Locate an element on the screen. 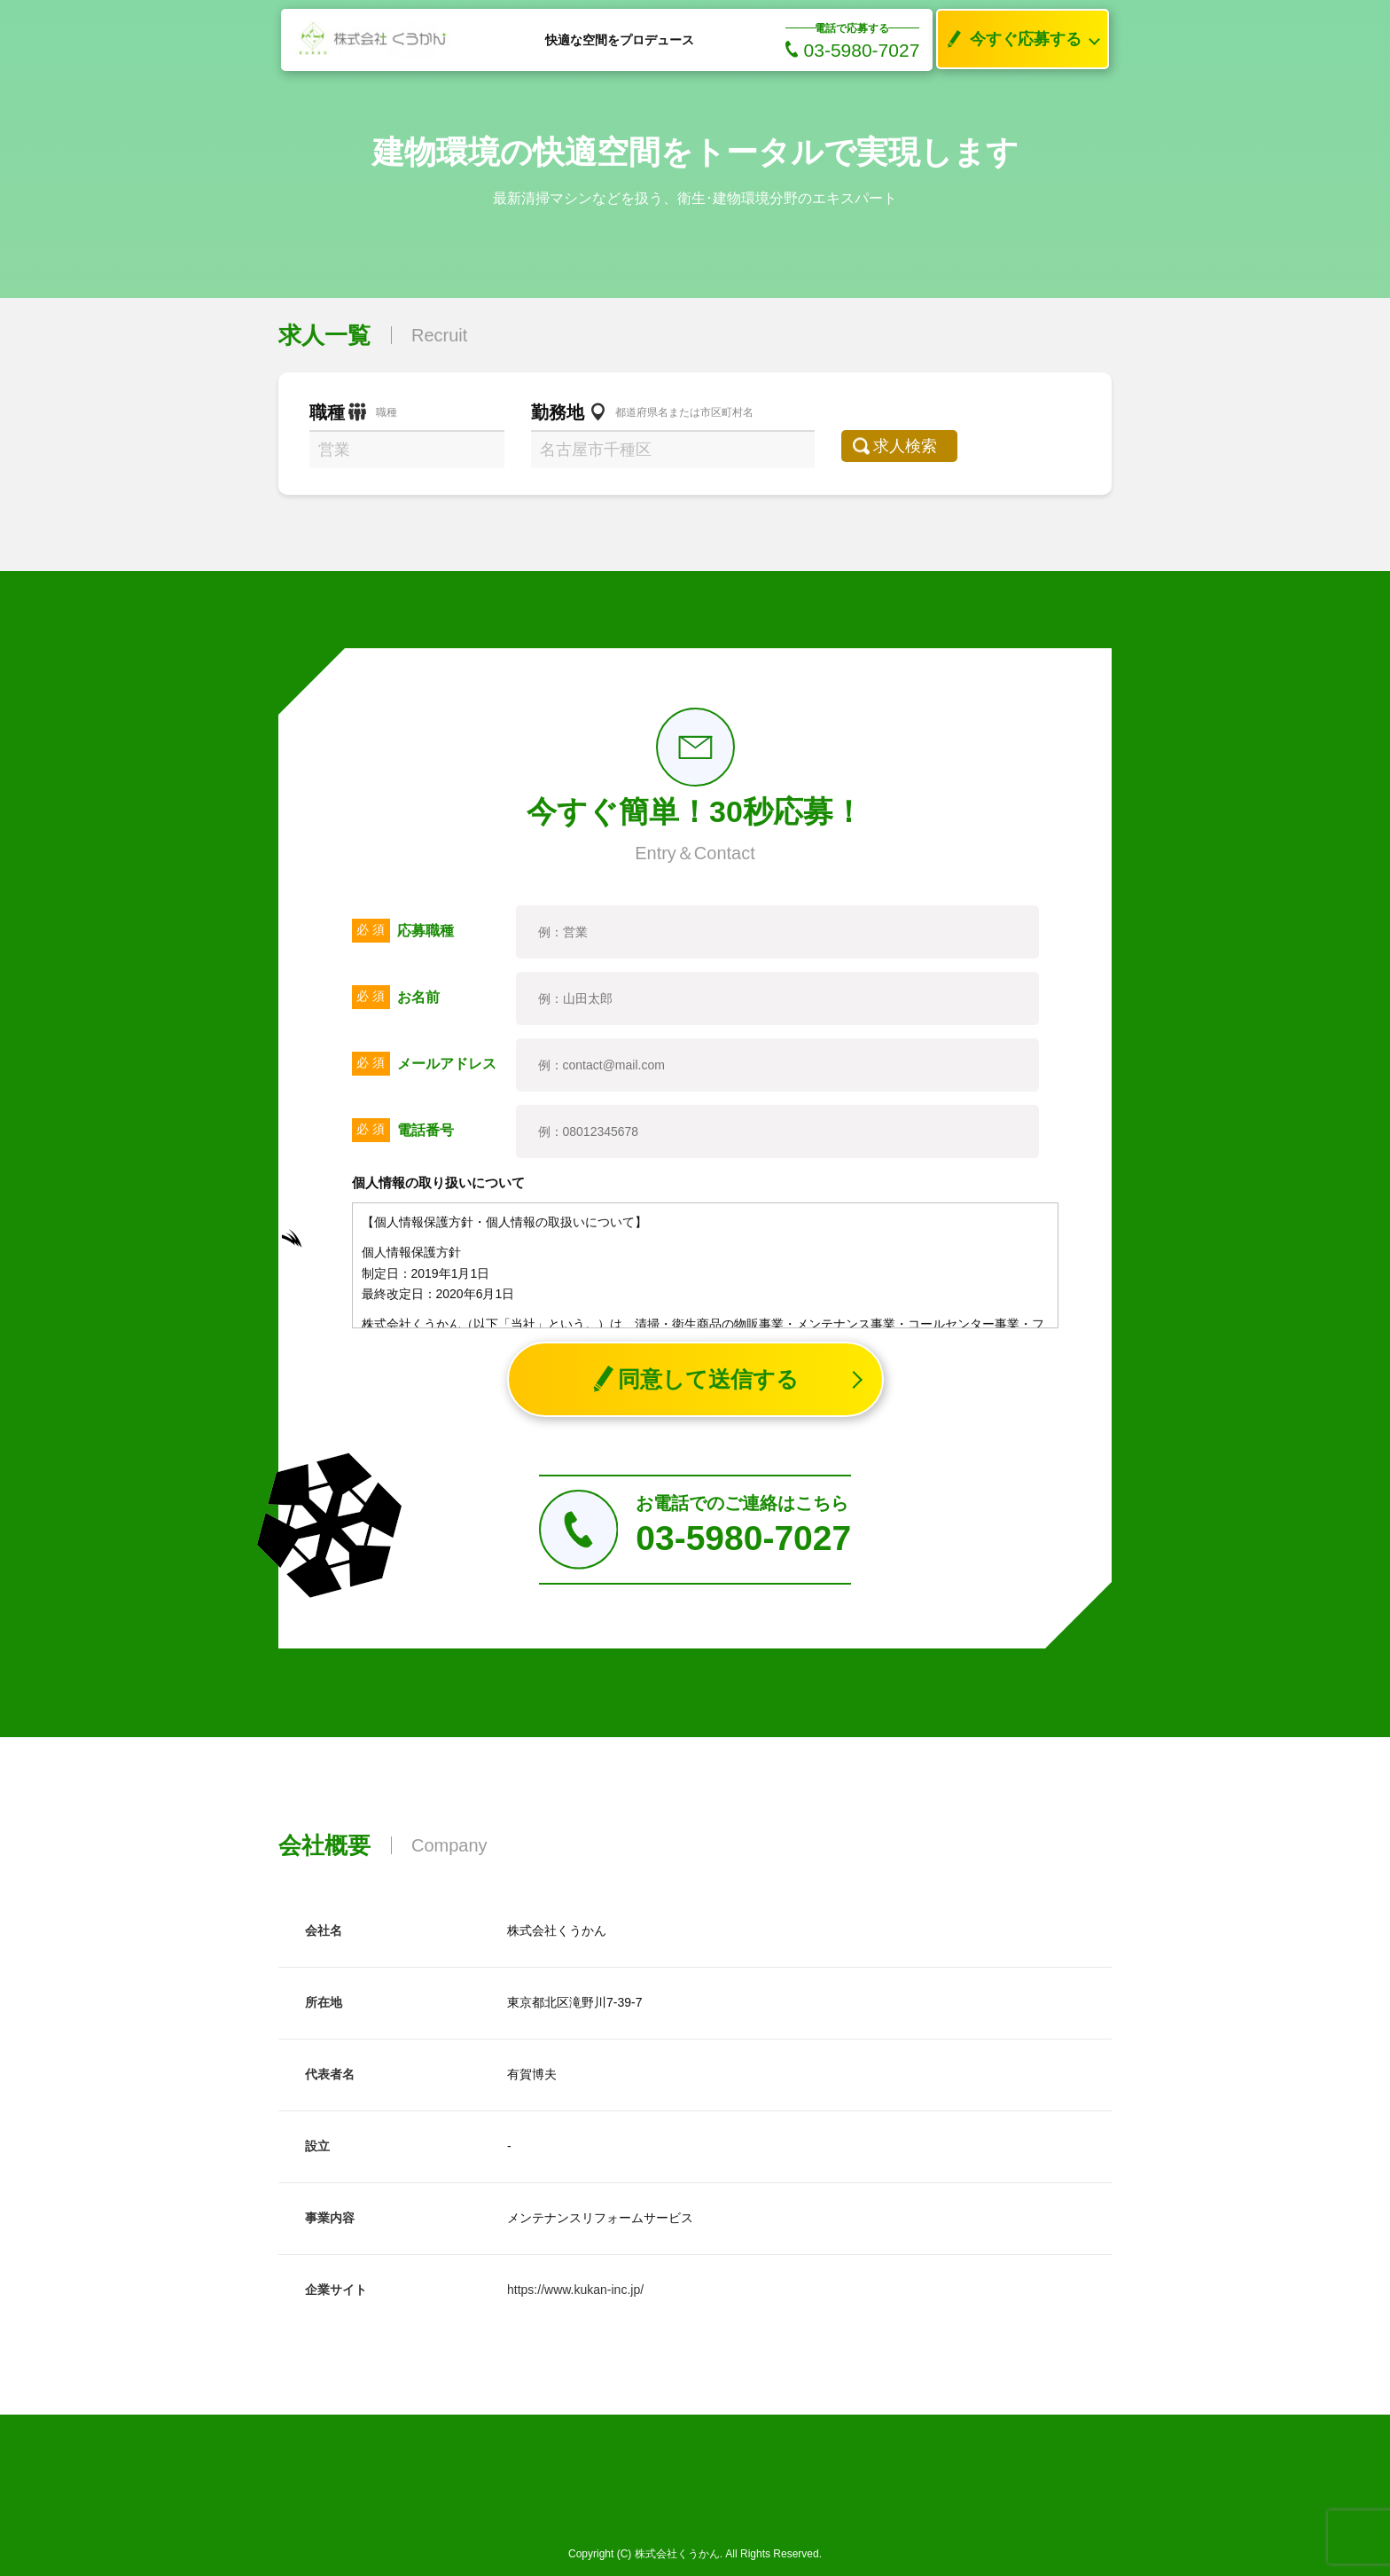 Image resolution: width=1390 pixels, height=2576 pixels. activate cold or freeze mode is located at coordinates (330, 1525).